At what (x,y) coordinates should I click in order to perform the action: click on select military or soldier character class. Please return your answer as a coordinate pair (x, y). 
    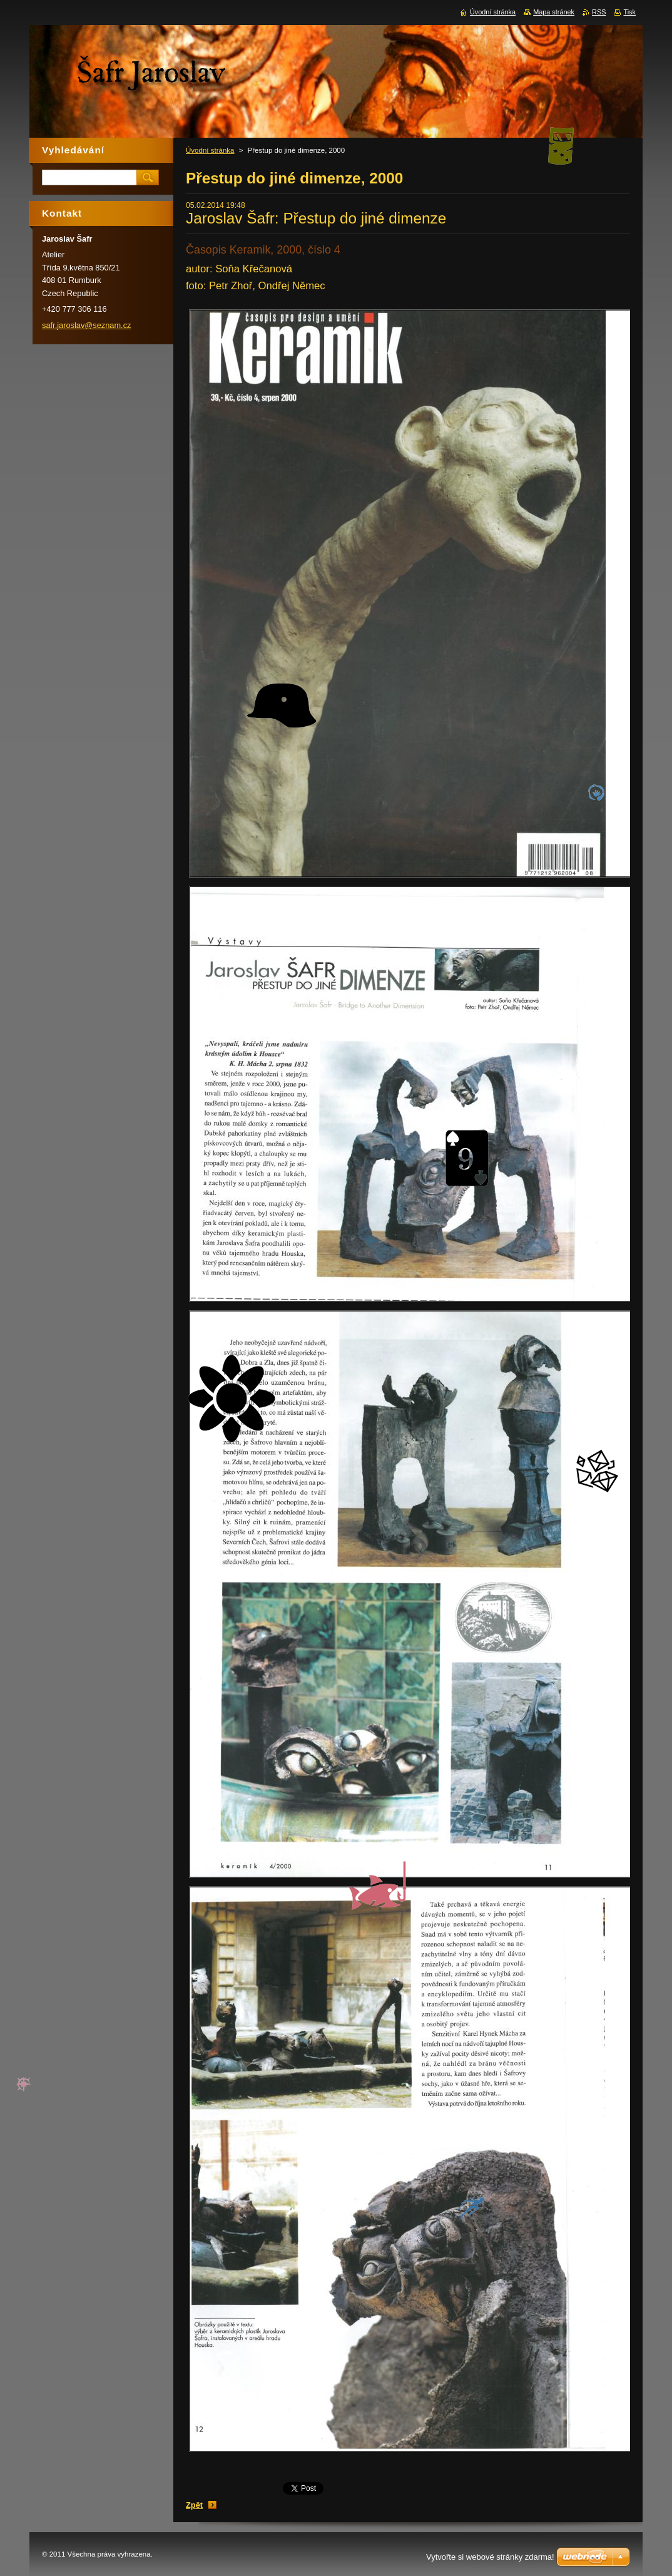
    Looking at the image, I should click on (282, 706).